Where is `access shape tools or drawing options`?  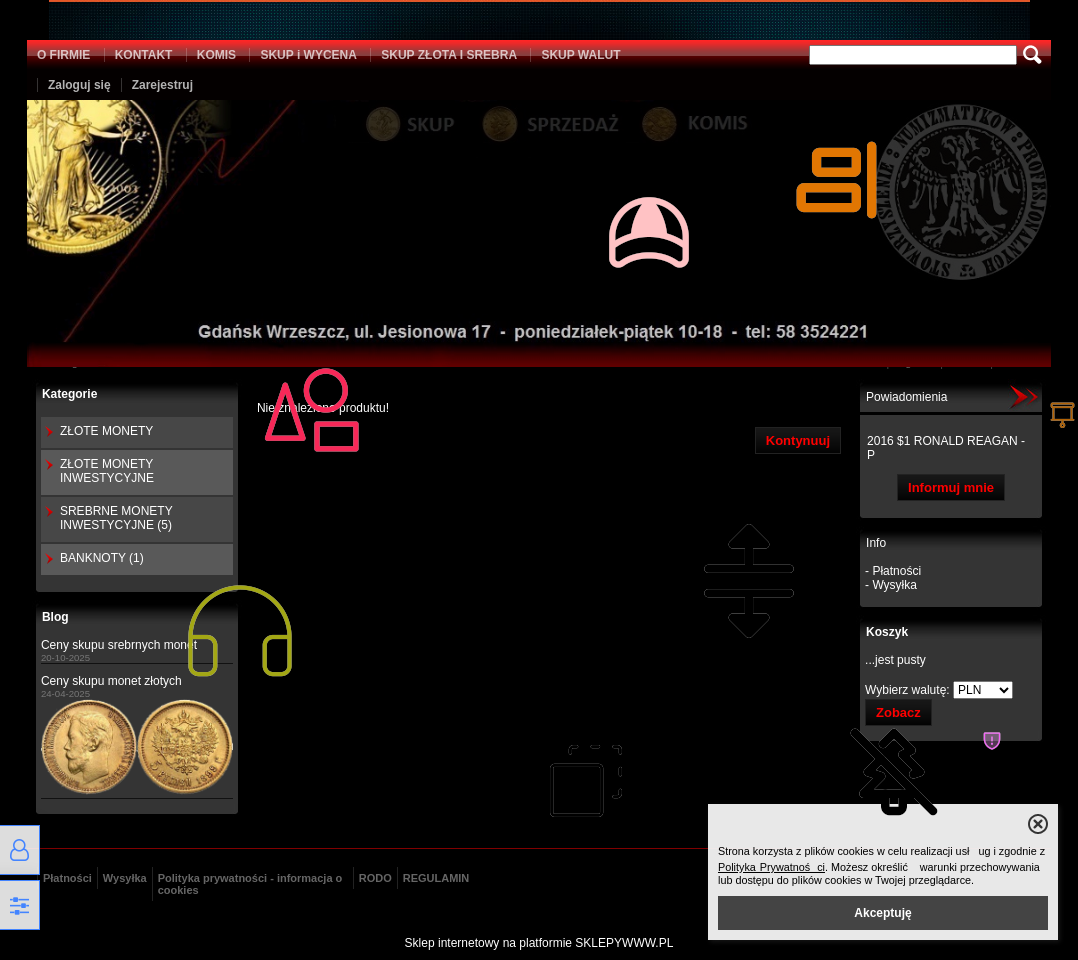 access shape tools or drawing options is located at coordinates (313, 413).